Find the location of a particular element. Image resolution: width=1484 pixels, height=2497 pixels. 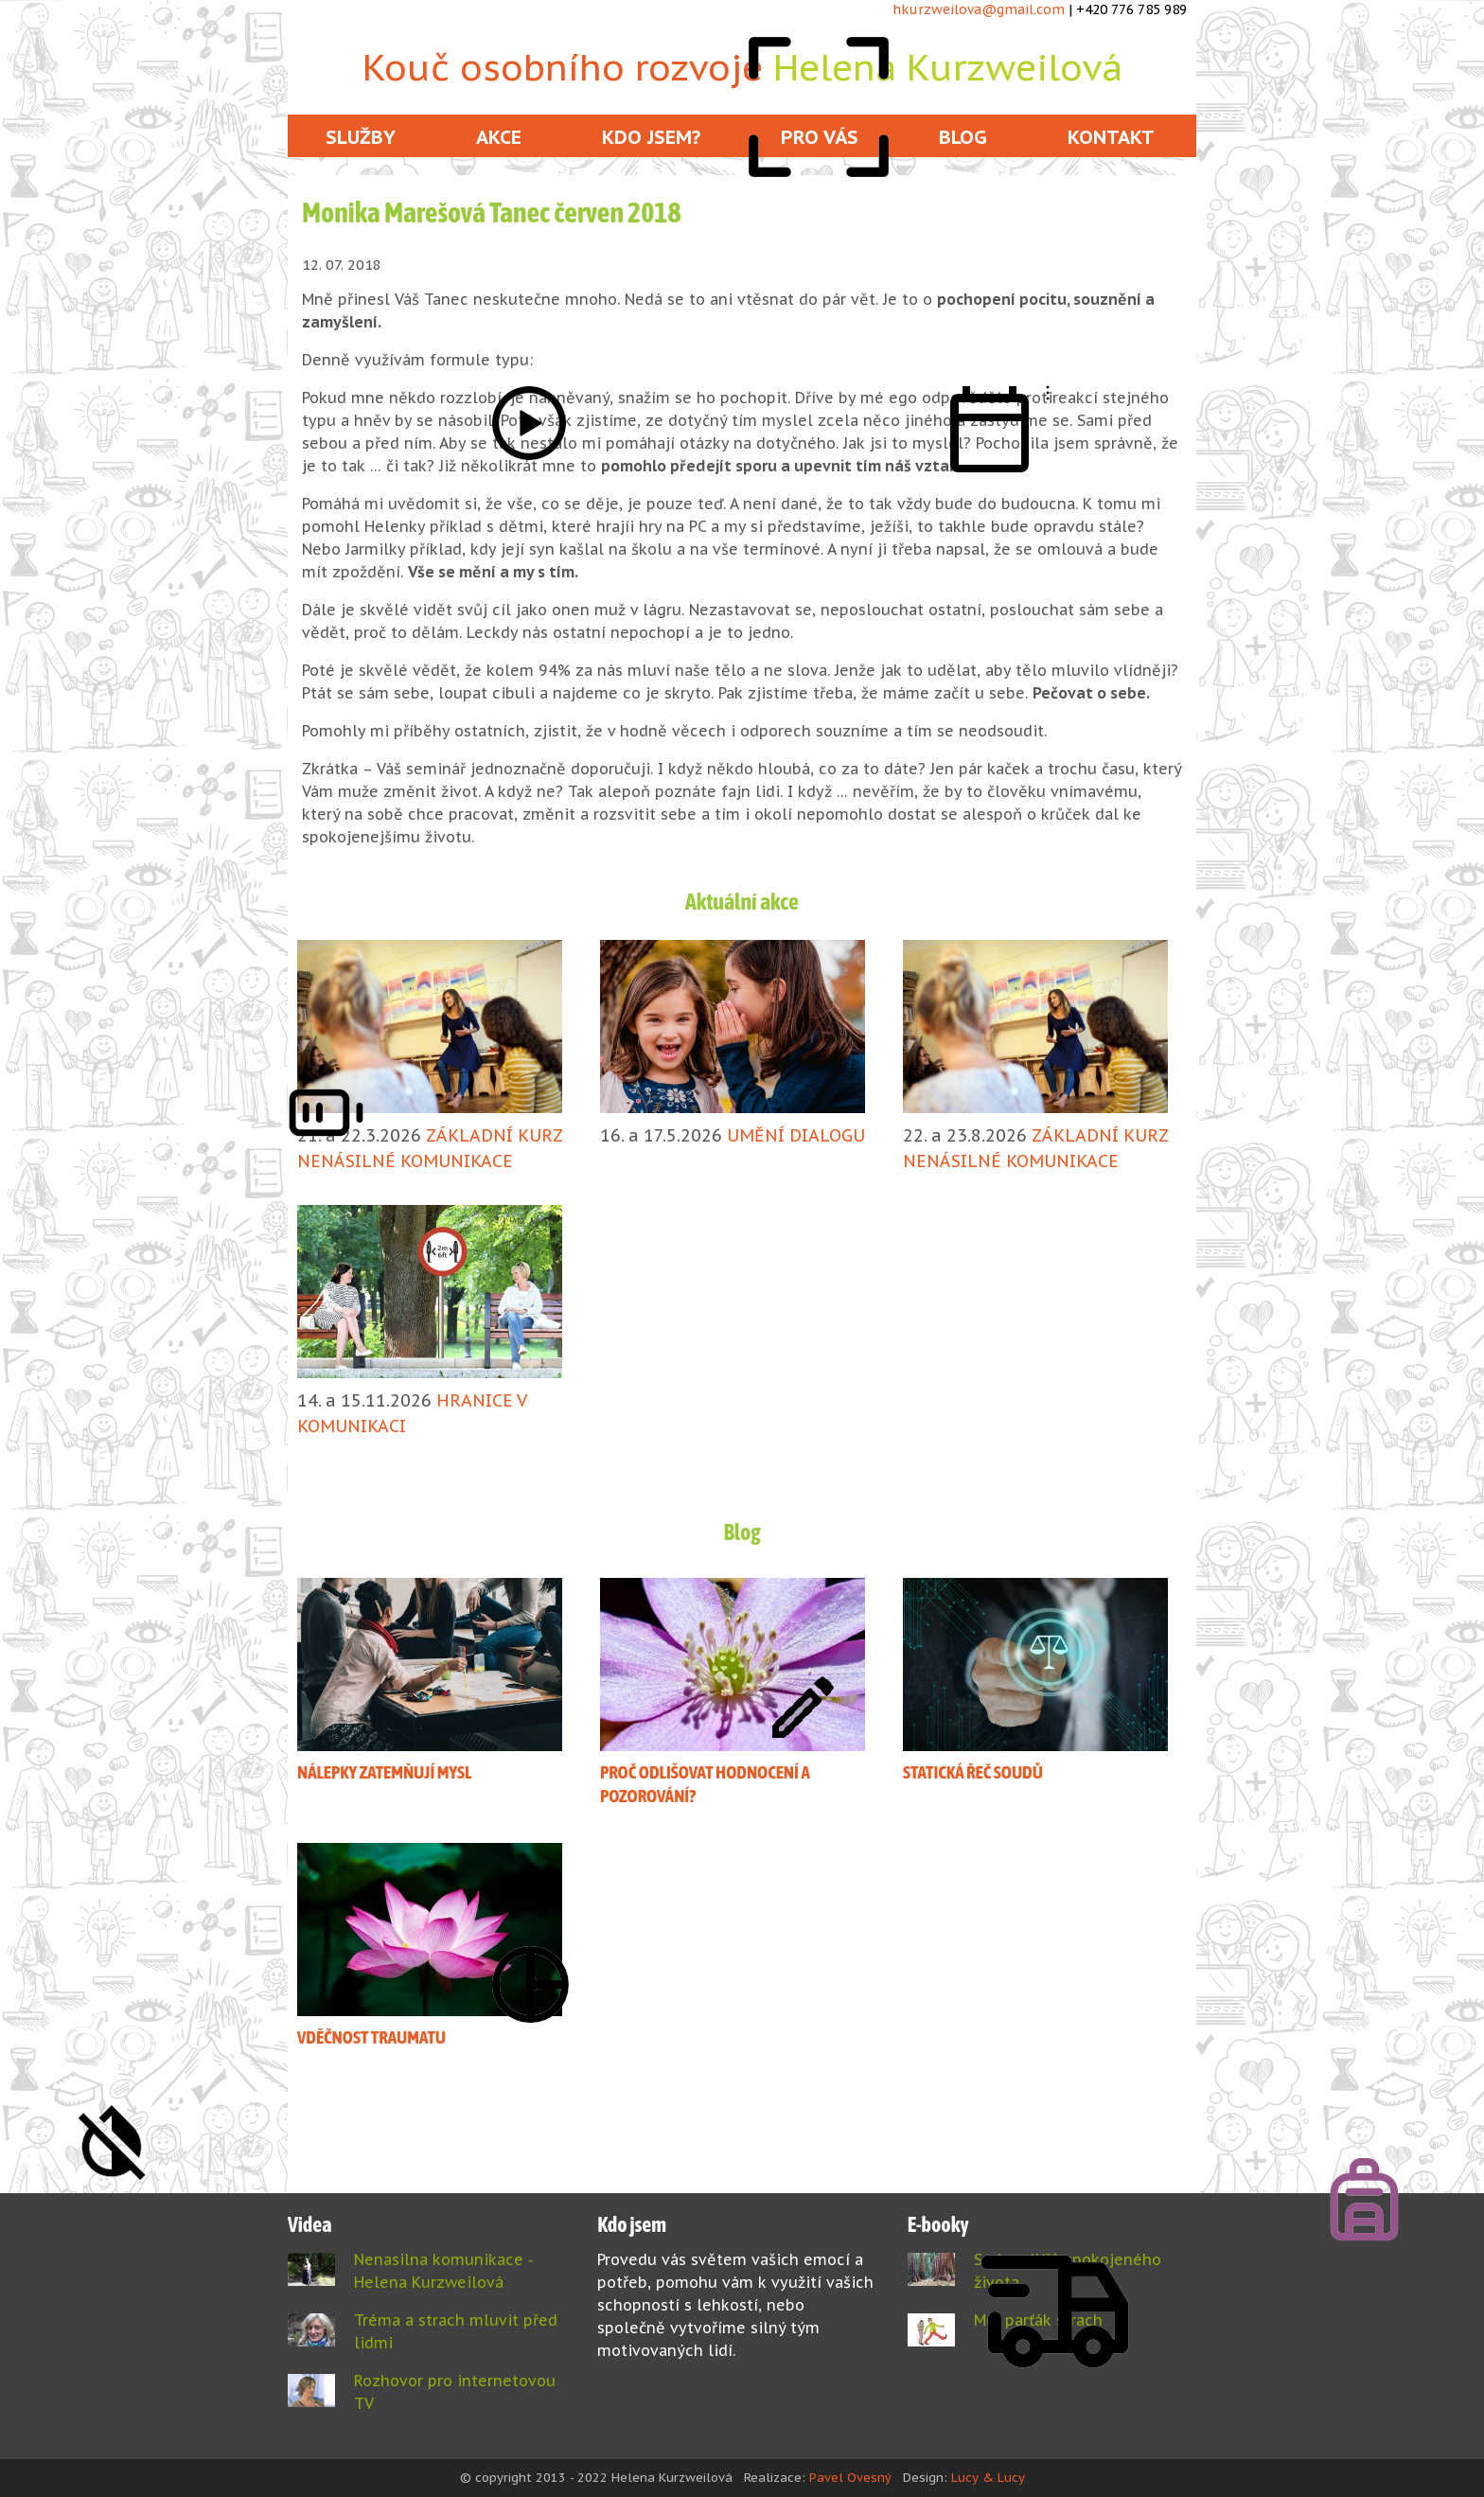

open more options menu is located at coordinates (1048, 393).